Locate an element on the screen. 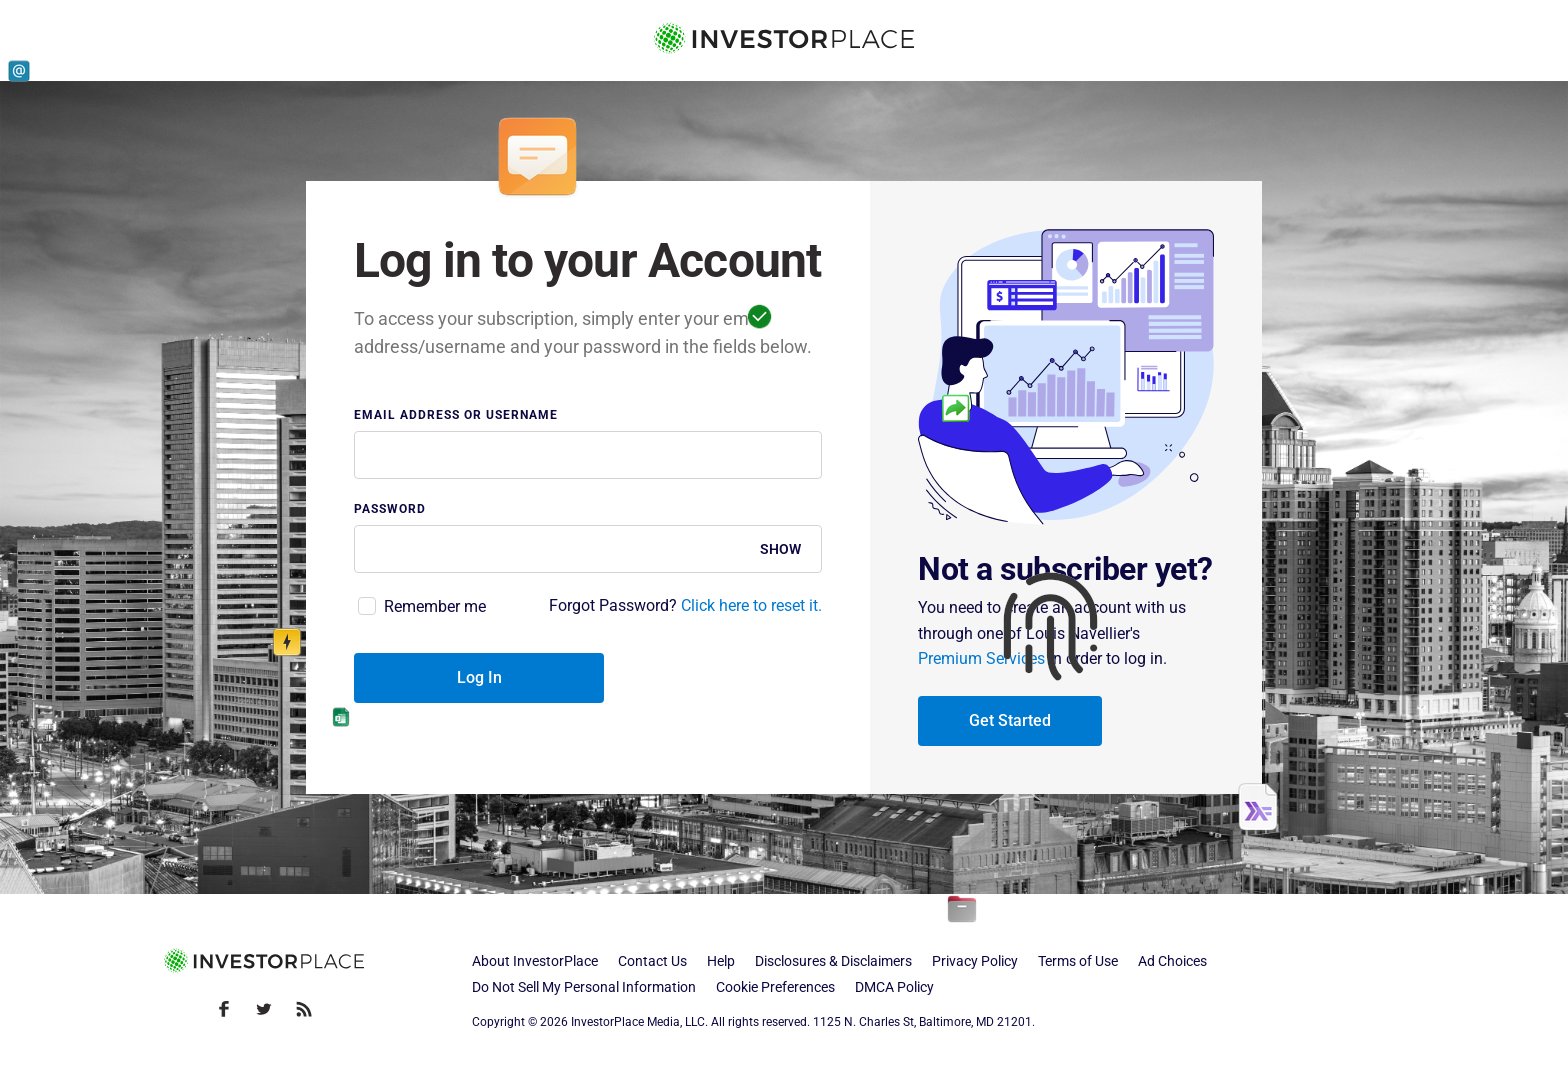  authenticate with fingerprint is located at coordinates (1050, 626).